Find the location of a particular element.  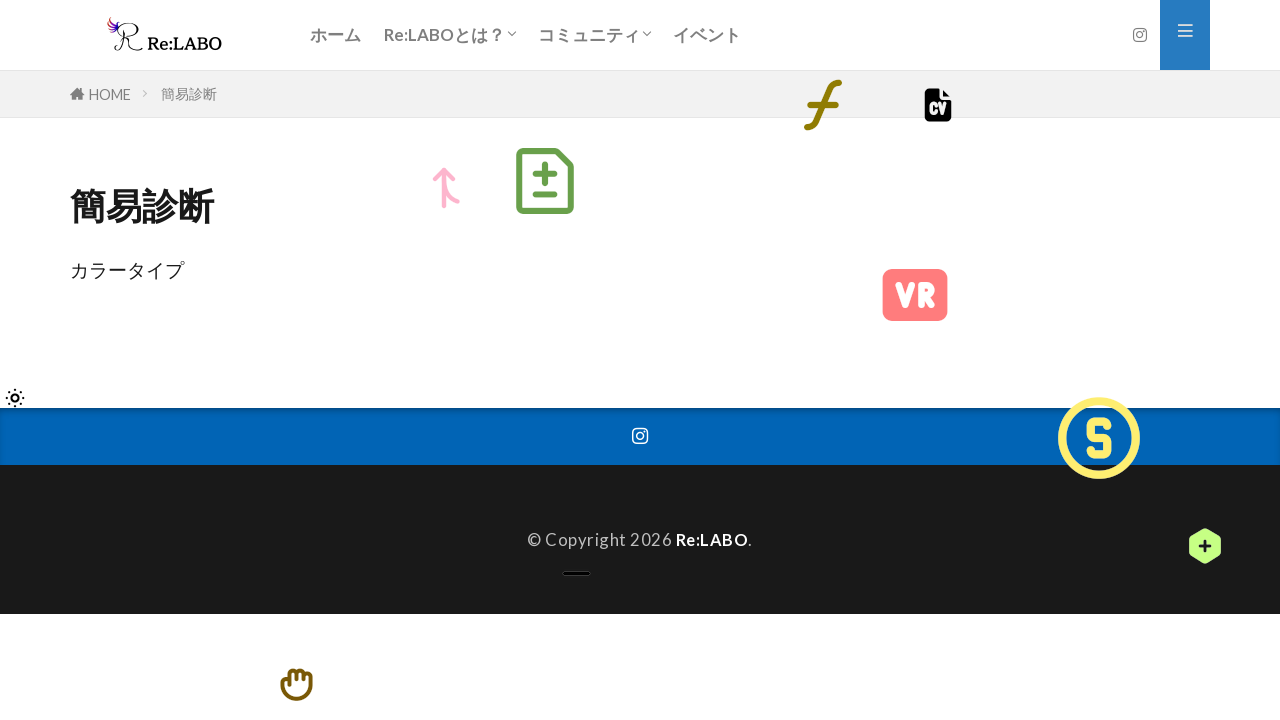

indicates VR-compatible content or experience is located at coordinates (915, 295).